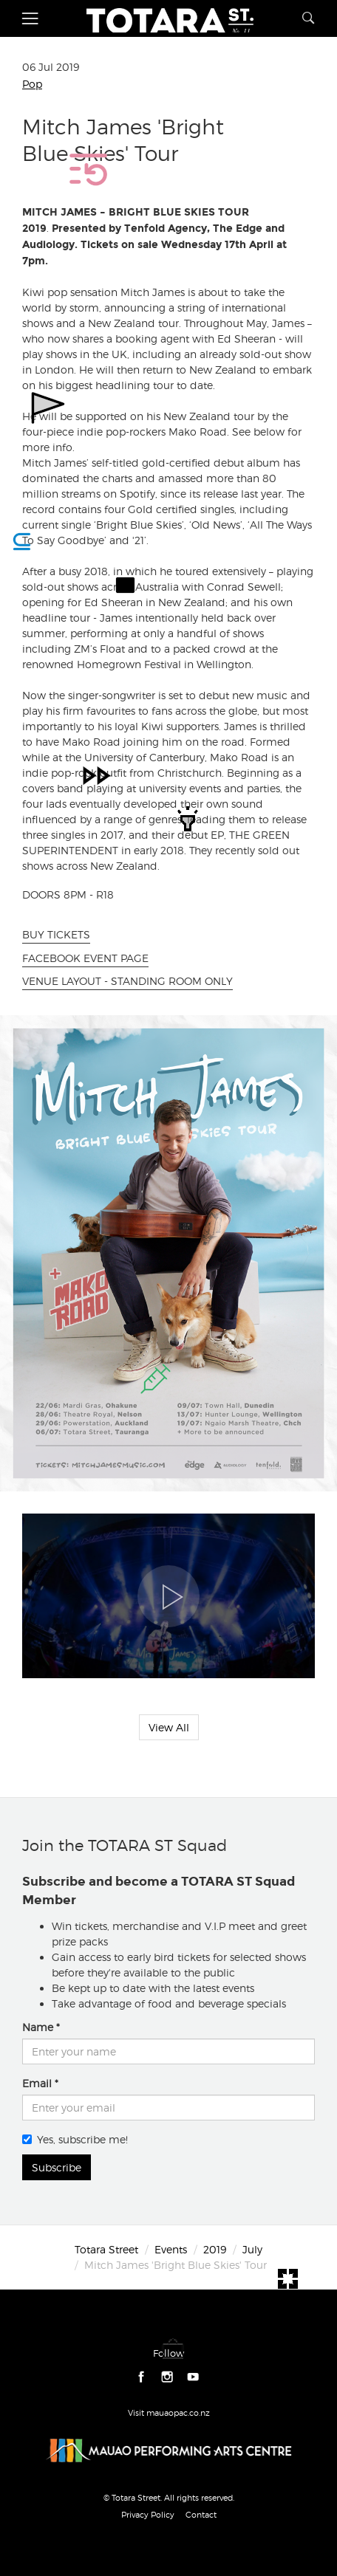  I want to click on access medical or health information, so click(155, 1378).